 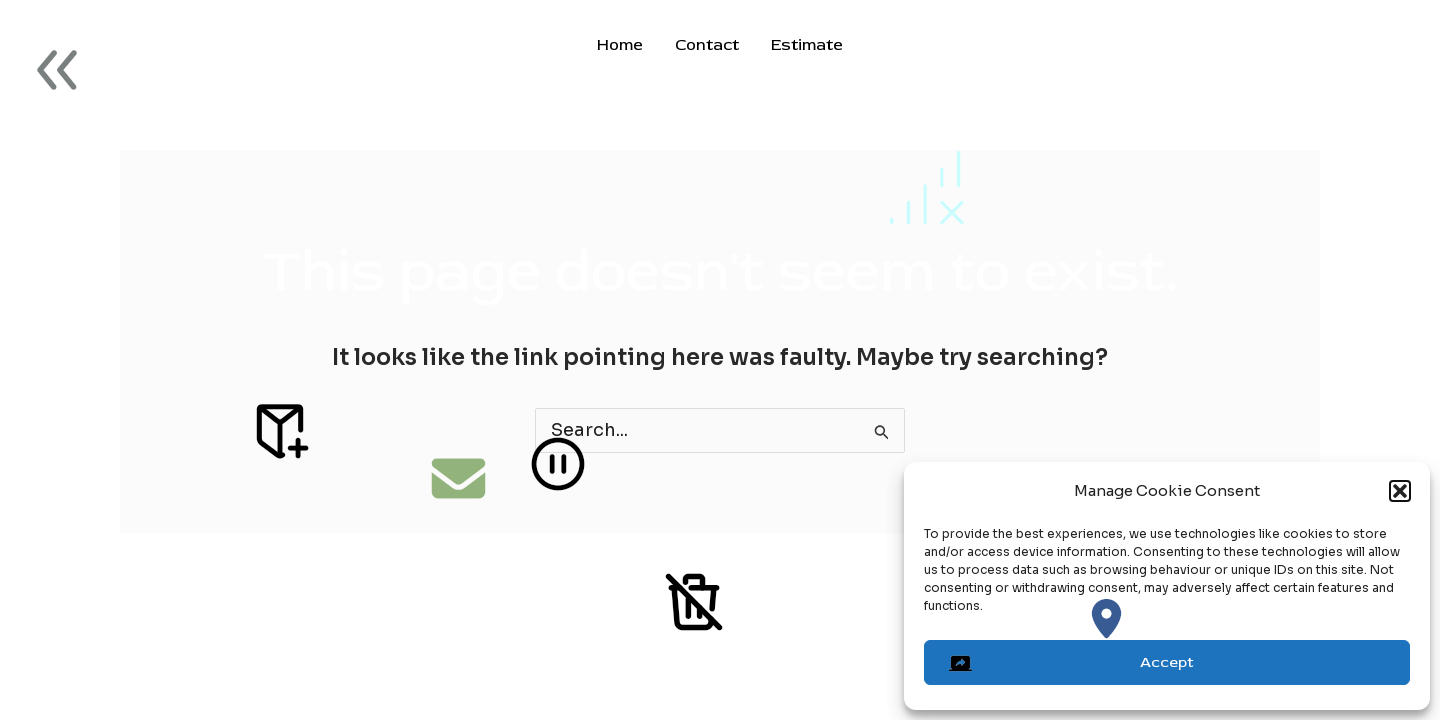 What do you see at coordinates (960, 663) in the screenshot?
I see `share your screen with others` at bounding box center [960, 663].